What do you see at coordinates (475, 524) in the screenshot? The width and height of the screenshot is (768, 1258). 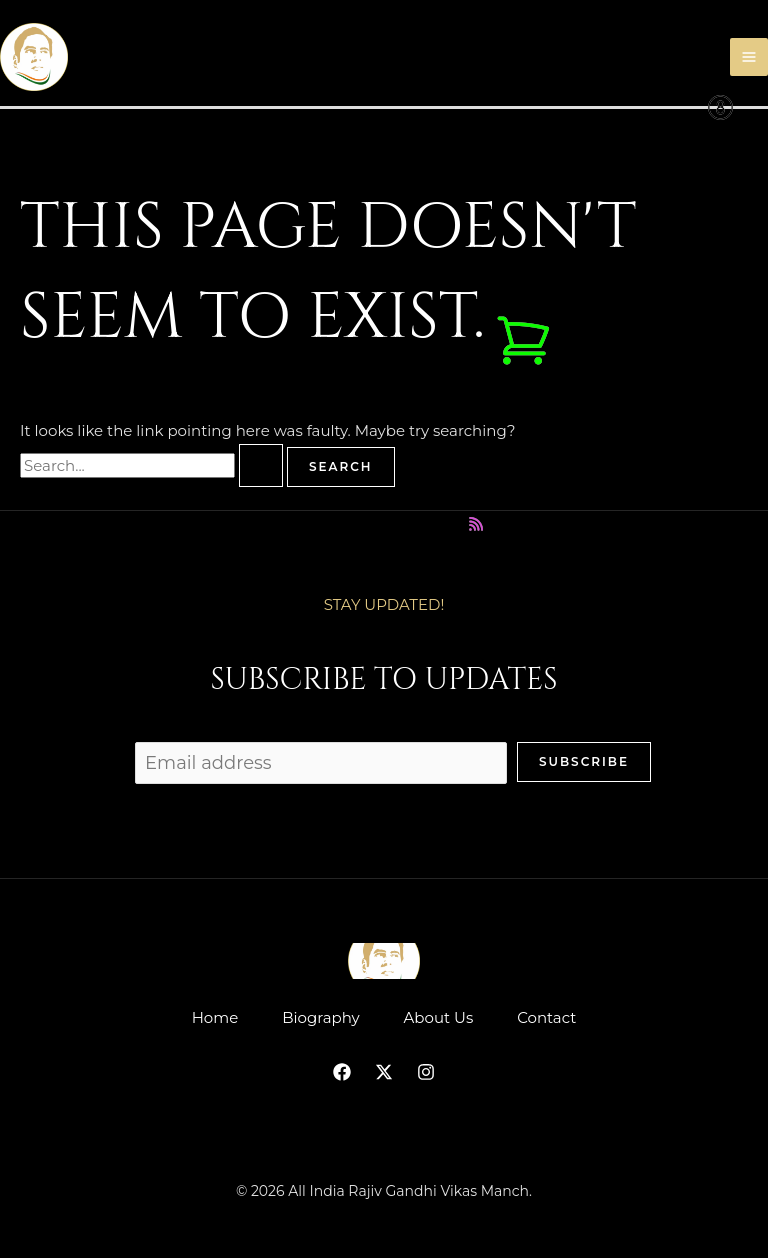 I see `subscribe to RSS feed` at bounding box center [475, 524].